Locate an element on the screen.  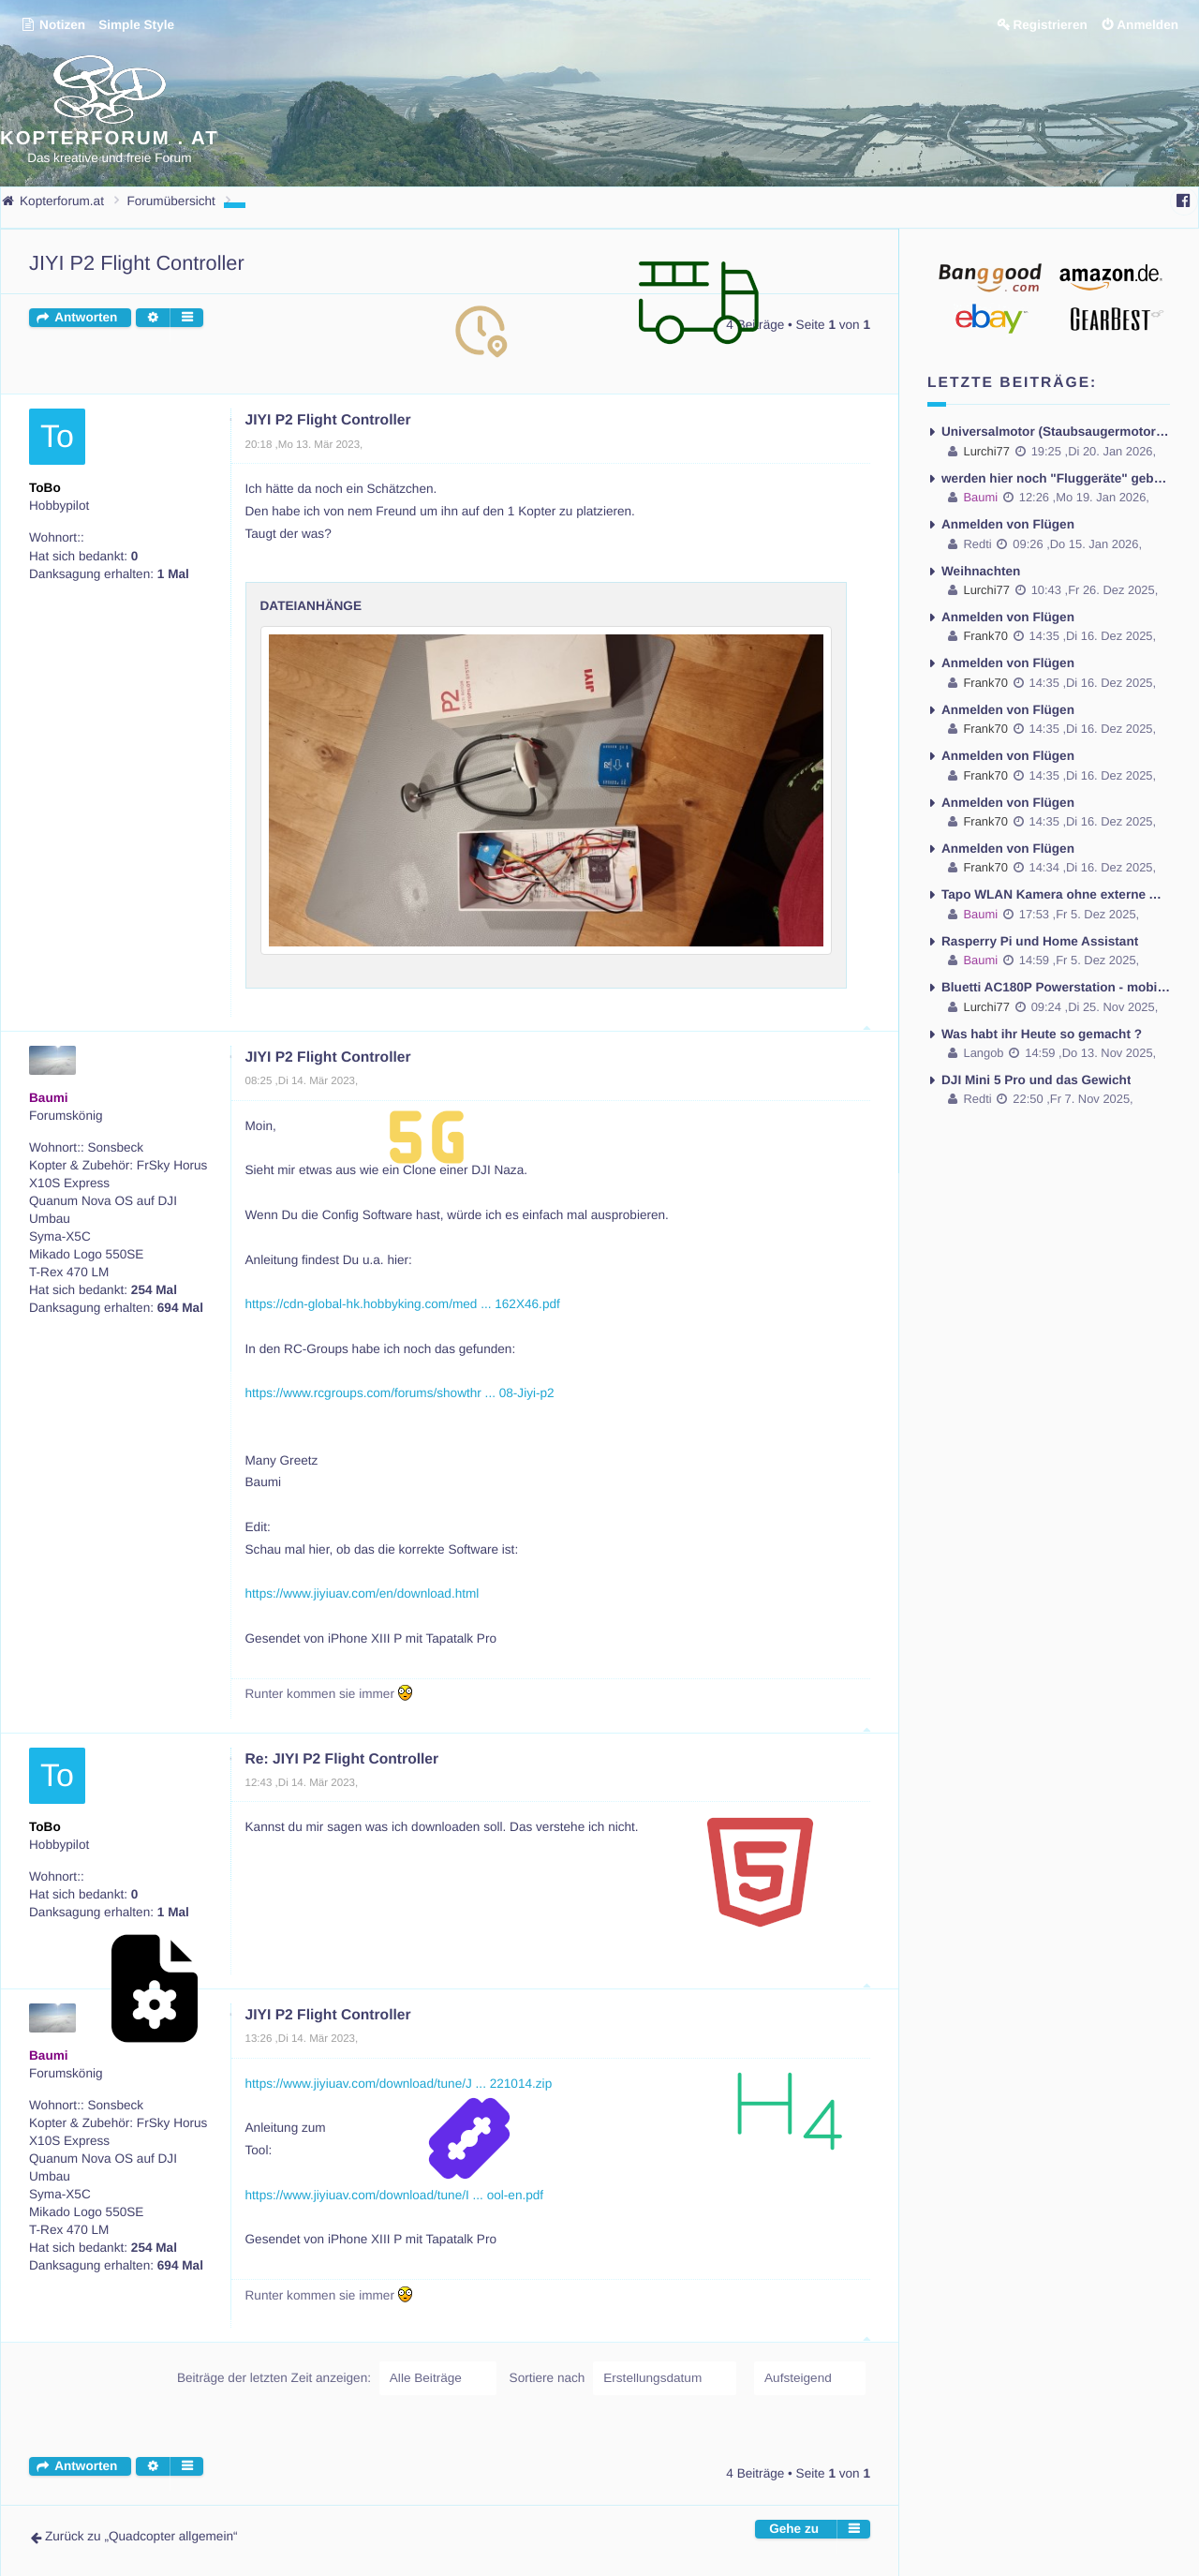
format text as heading level 4 is located at coordinates (782, 2109).